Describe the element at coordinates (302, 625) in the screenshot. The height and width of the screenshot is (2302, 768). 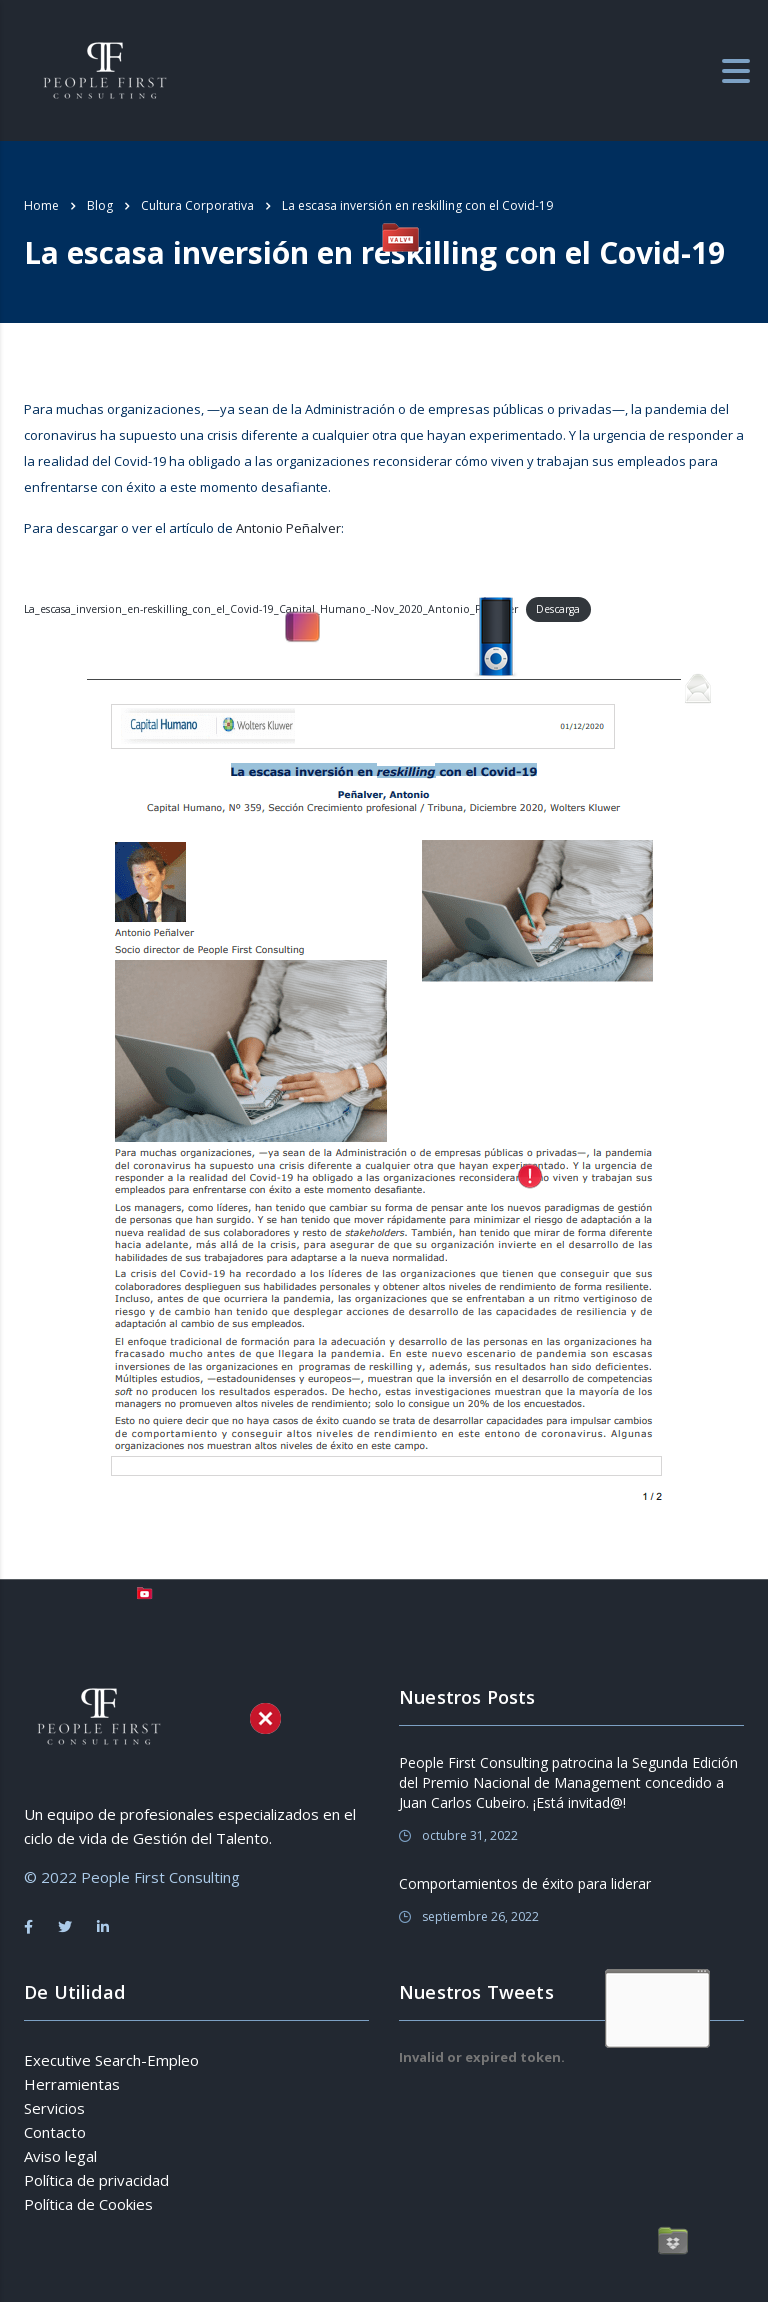
I see `access the desktop folder` at that location.